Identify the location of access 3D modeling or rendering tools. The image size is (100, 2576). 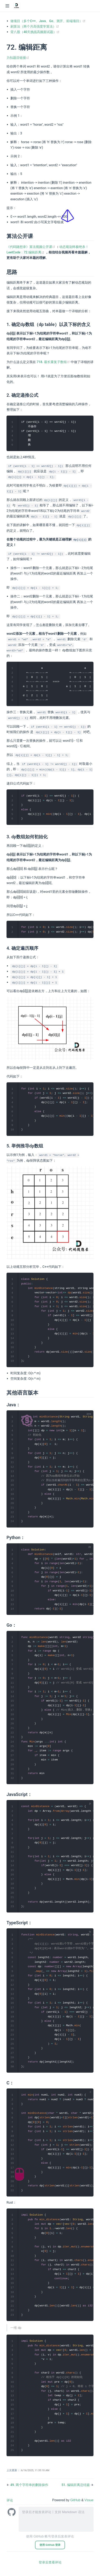
(67, 216).